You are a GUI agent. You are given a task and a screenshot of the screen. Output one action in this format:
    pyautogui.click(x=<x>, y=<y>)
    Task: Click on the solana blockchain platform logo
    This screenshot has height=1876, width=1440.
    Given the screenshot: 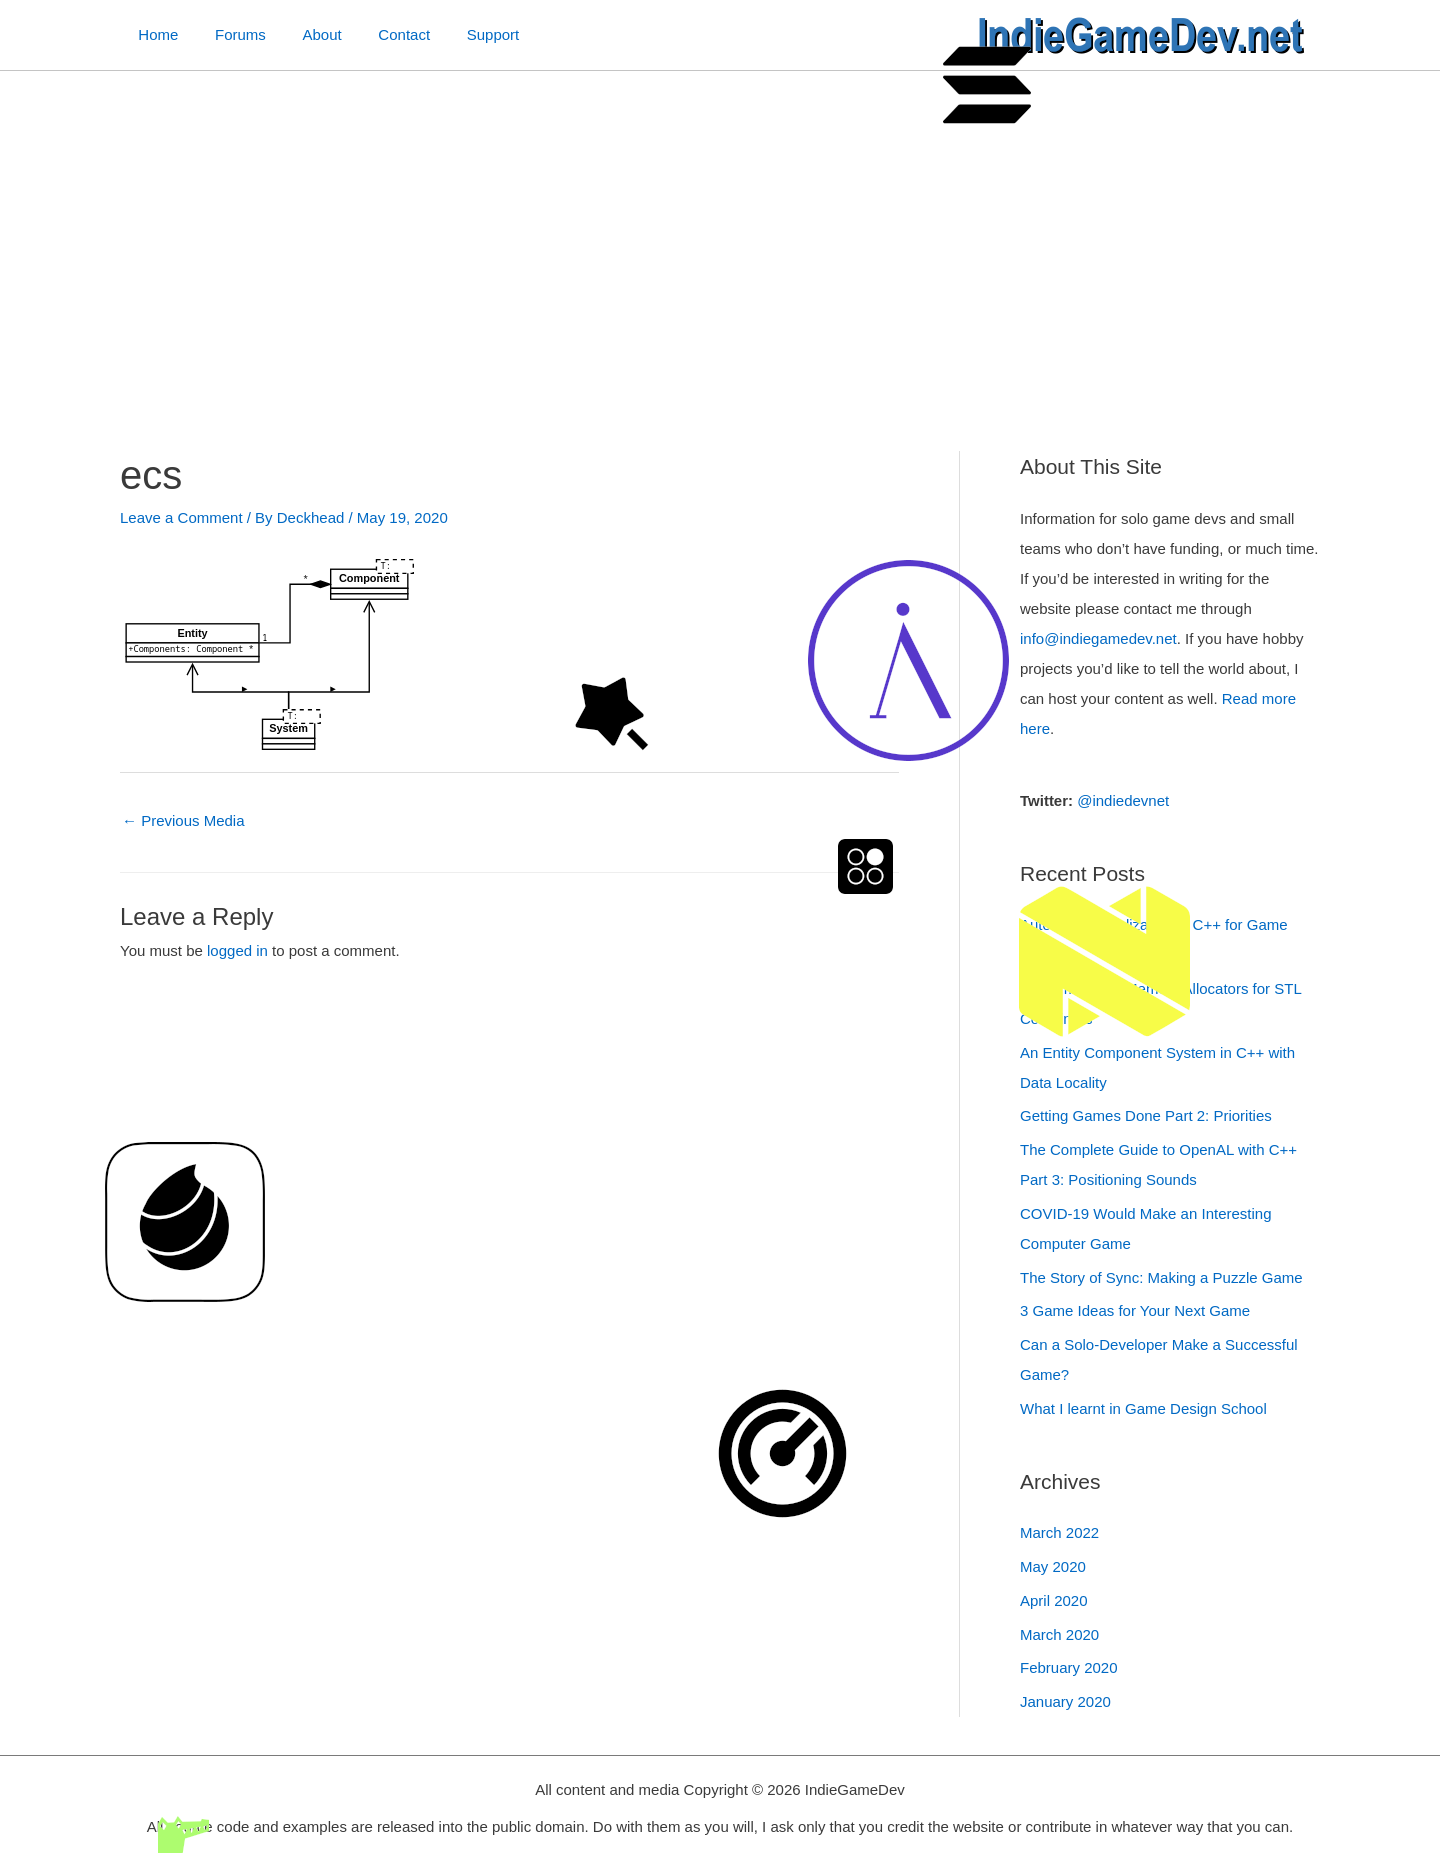 What is the action you would take?
    pyautogui.click(x=987, y=85)
    